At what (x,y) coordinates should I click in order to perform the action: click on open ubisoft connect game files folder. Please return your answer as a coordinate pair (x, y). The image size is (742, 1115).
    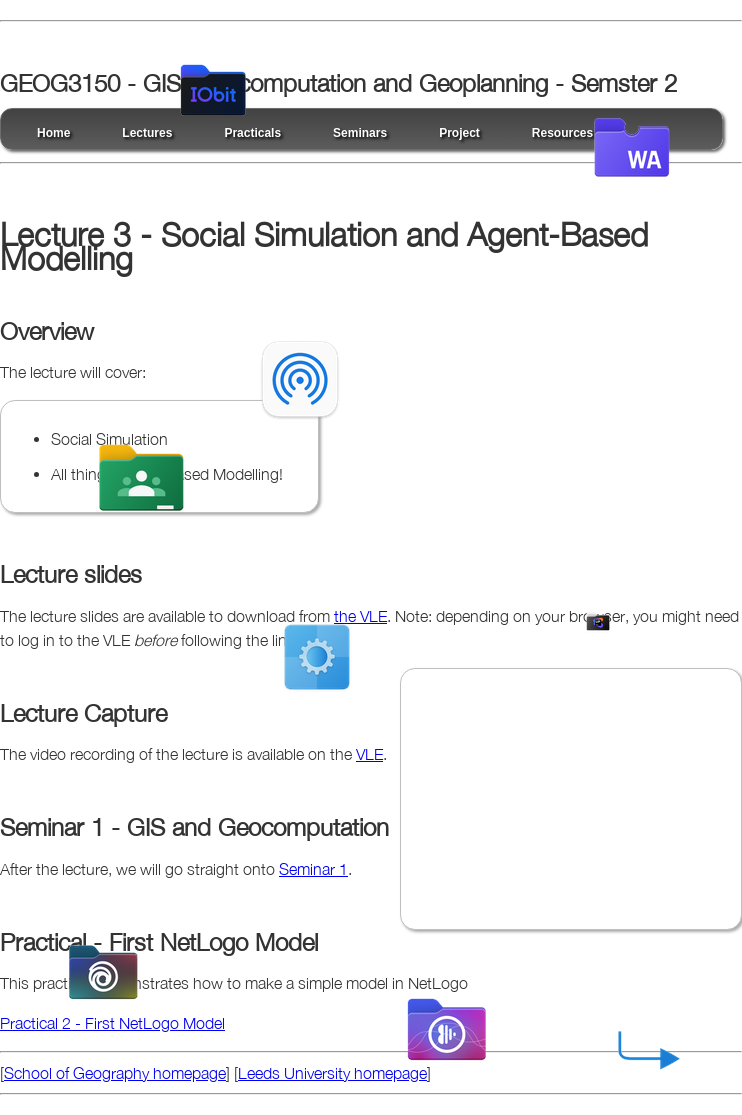
    Looking at the image, I should click on (103, 974).